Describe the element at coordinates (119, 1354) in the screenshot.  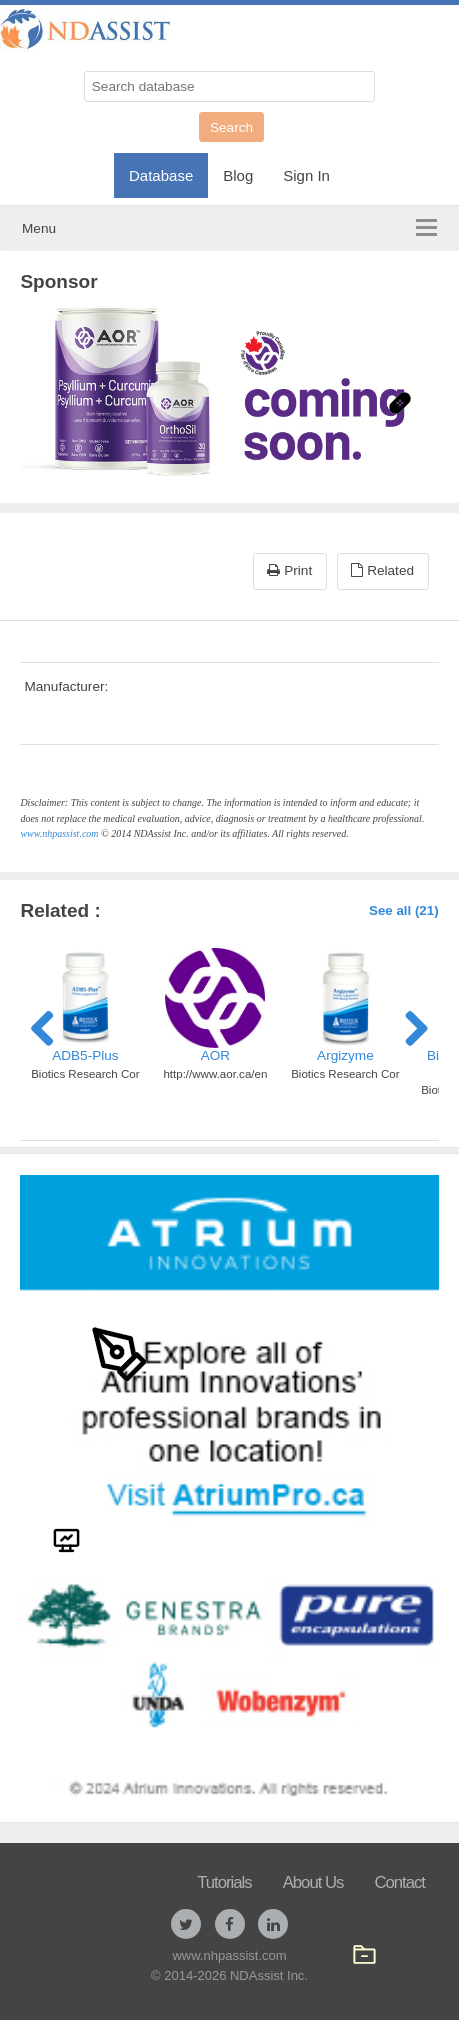
I see `access vector drawing or pen tool` at that location.